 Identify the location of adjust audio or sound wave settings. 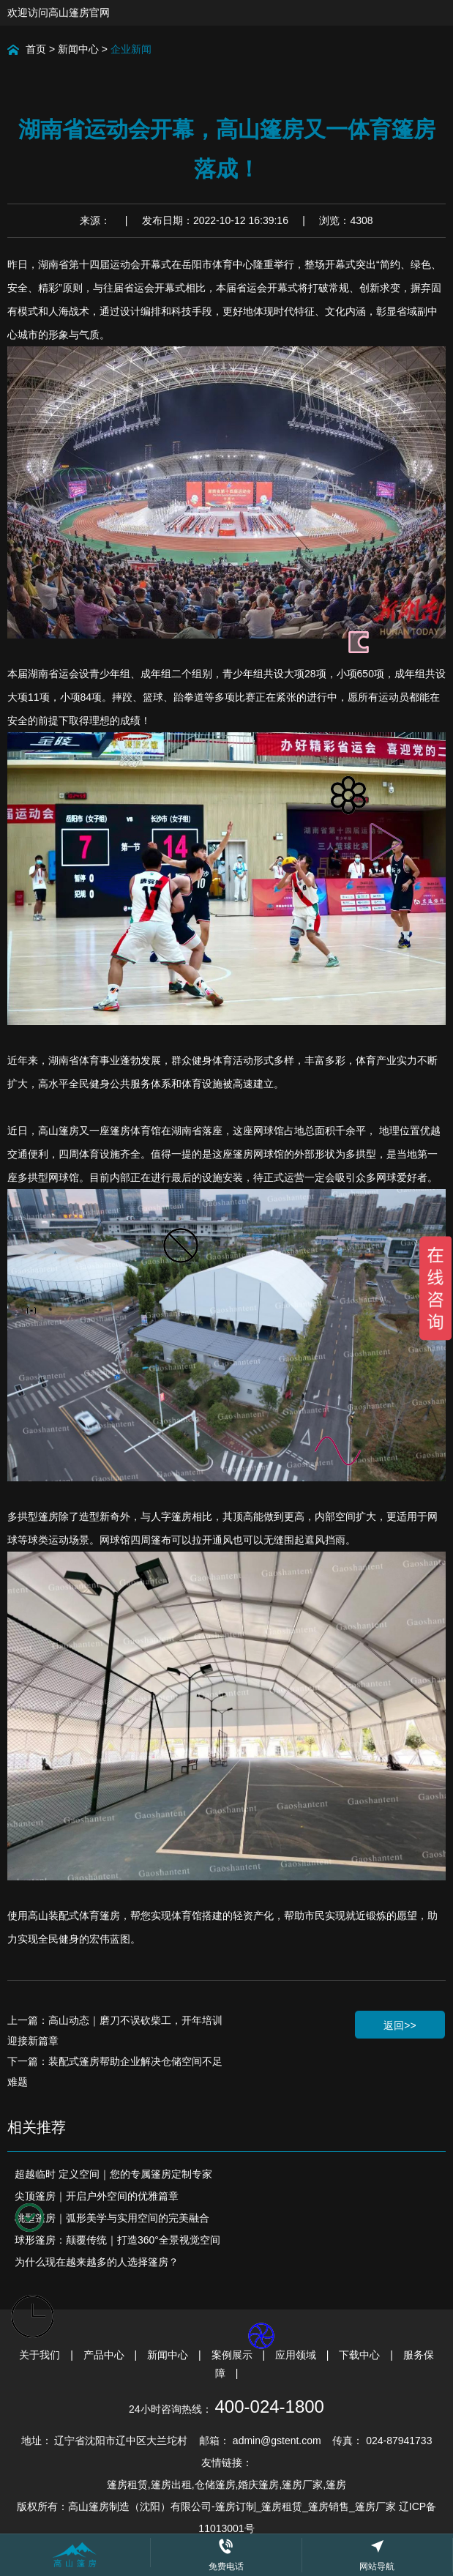
(337, 1451).